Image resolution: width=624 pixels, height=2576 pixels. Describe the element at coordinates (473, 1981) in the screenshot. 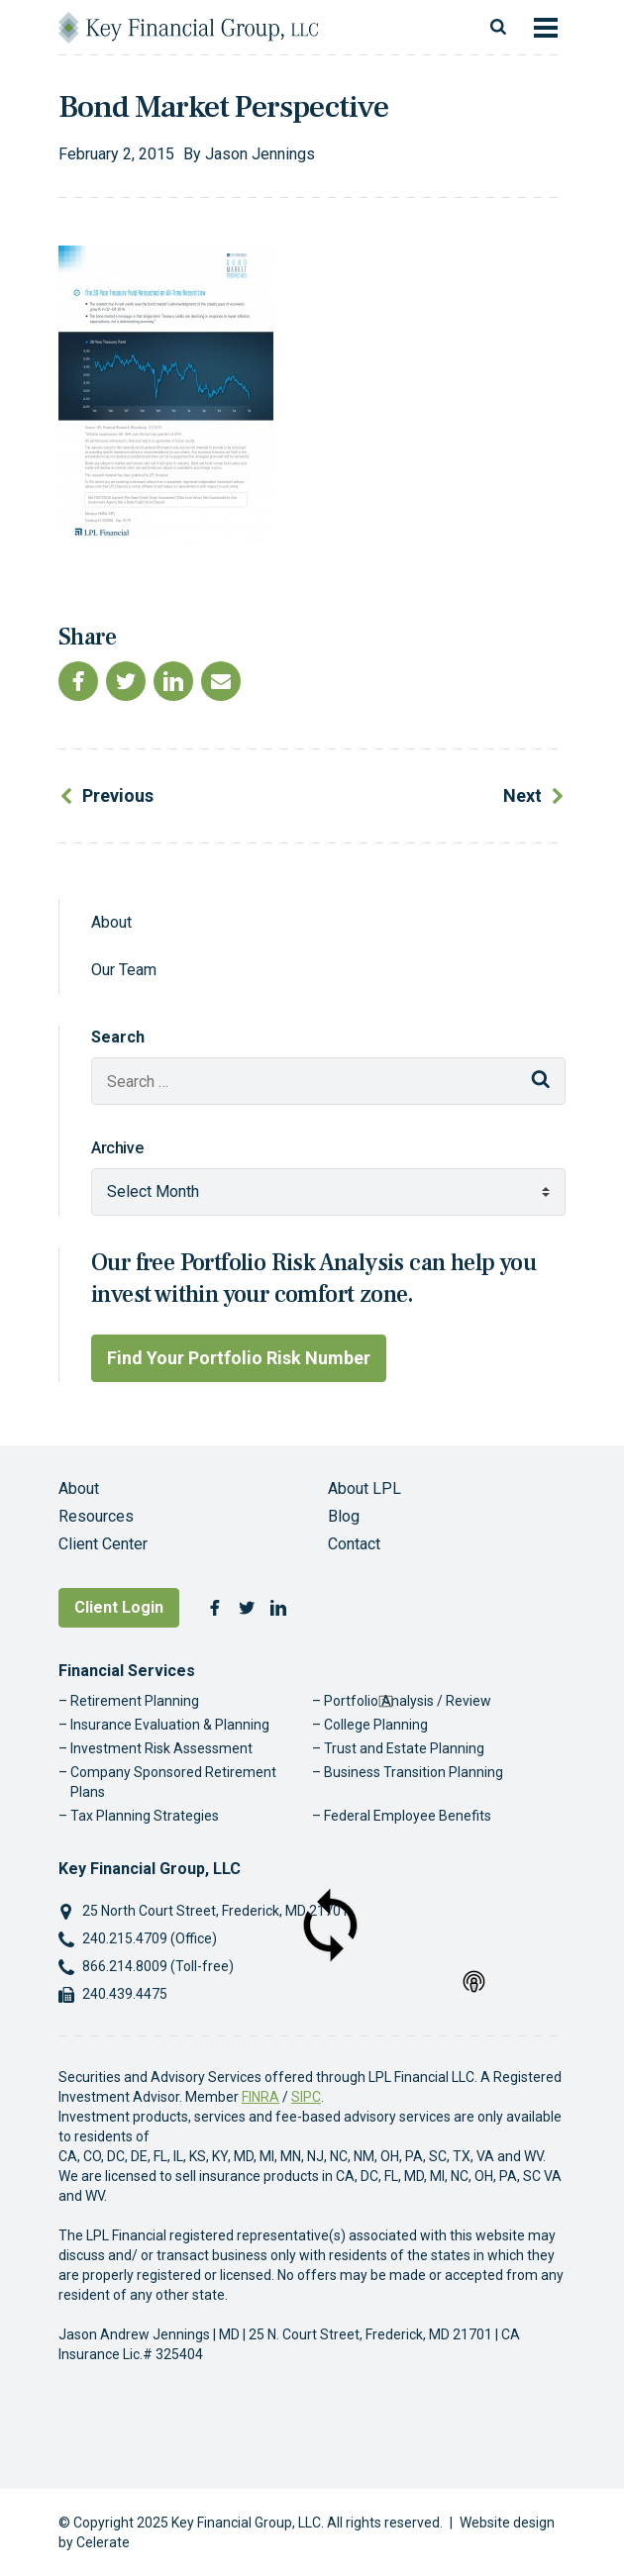

I see `open Apple Podcasts app` at that location.